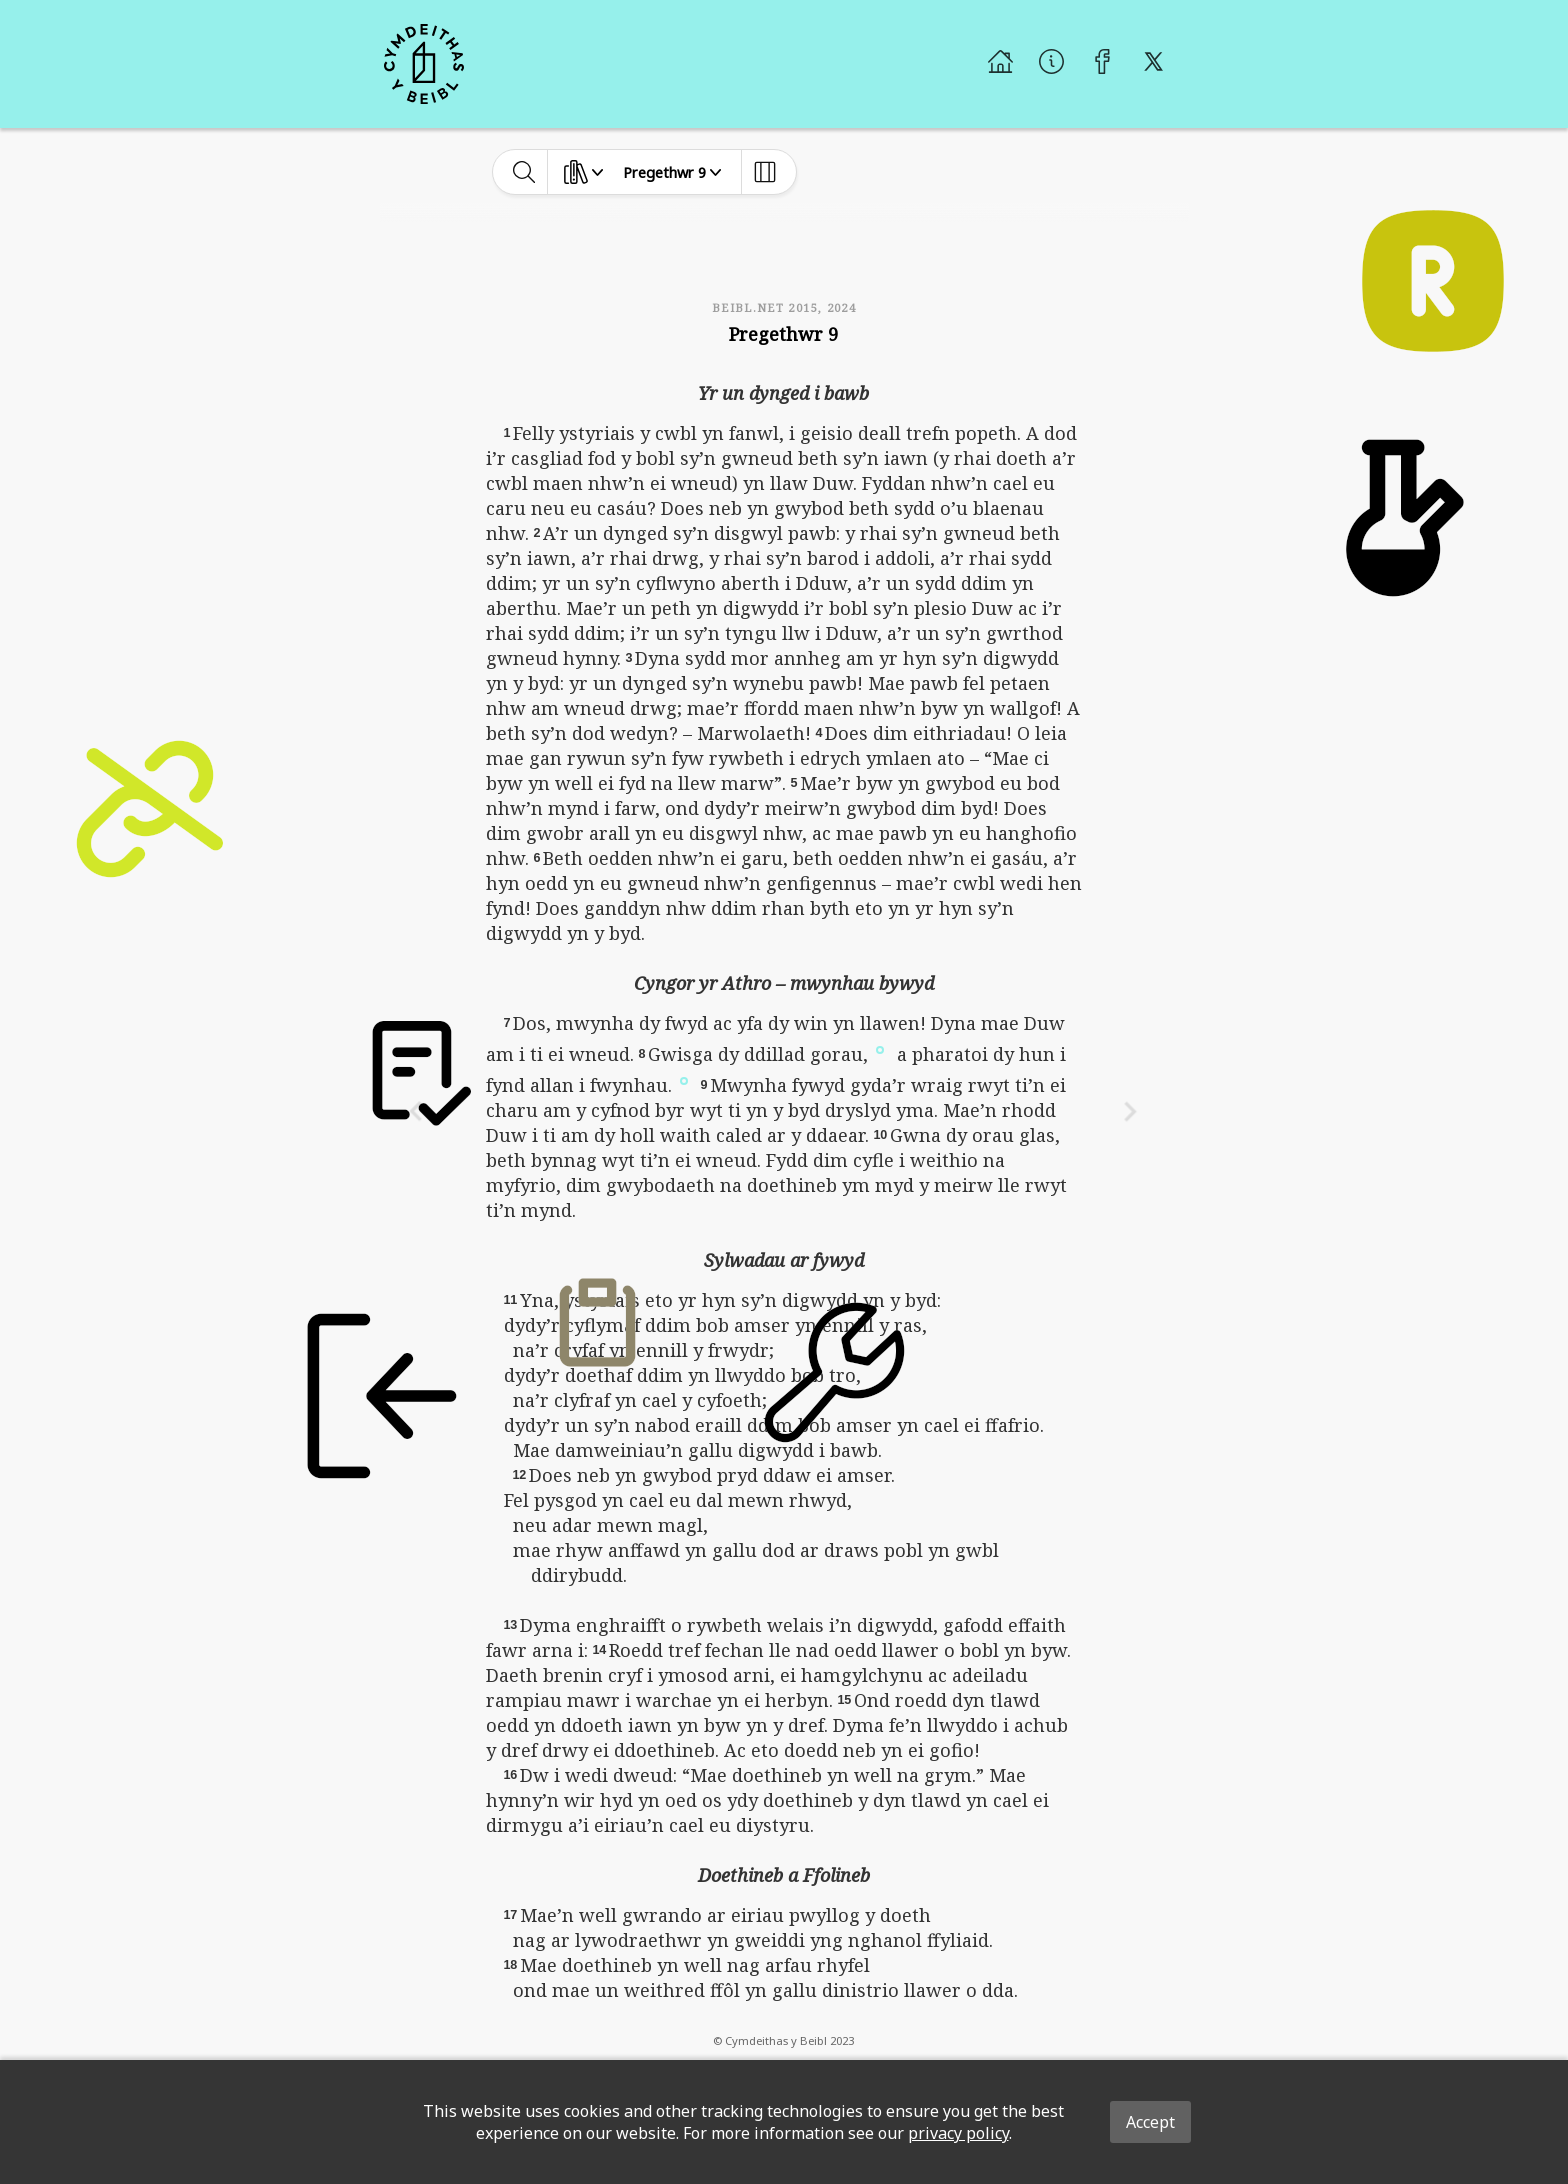  I want to click on access settings or preferences, so click(834, 1372).